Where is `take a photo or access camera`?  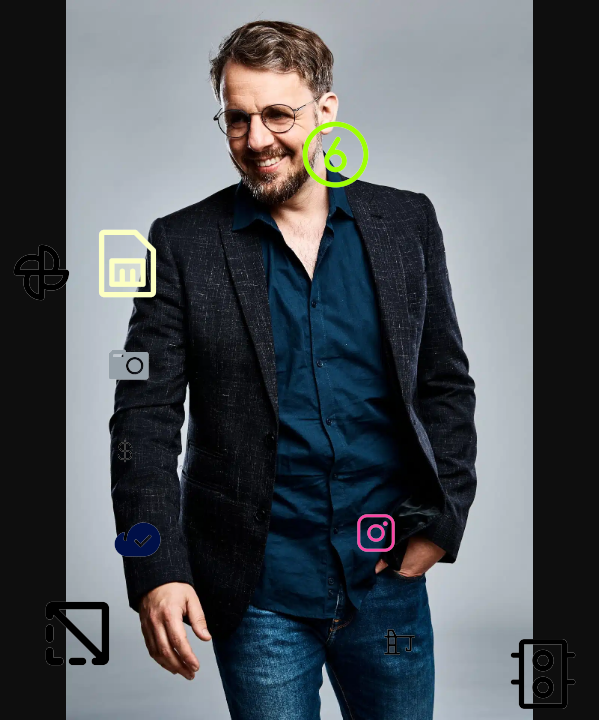
take a photo or access camera is located at coordinates (128, 364).